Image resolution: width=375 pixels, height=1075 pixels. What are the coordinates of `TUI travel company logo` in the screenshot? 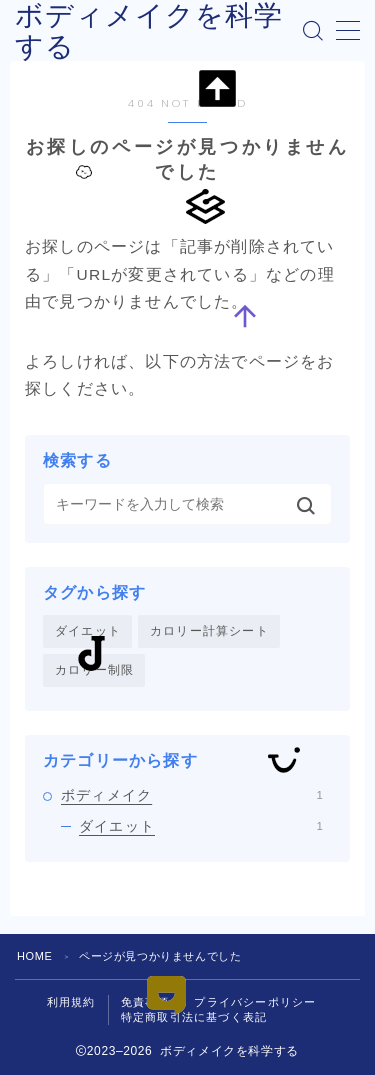 It's located at (284, 760).